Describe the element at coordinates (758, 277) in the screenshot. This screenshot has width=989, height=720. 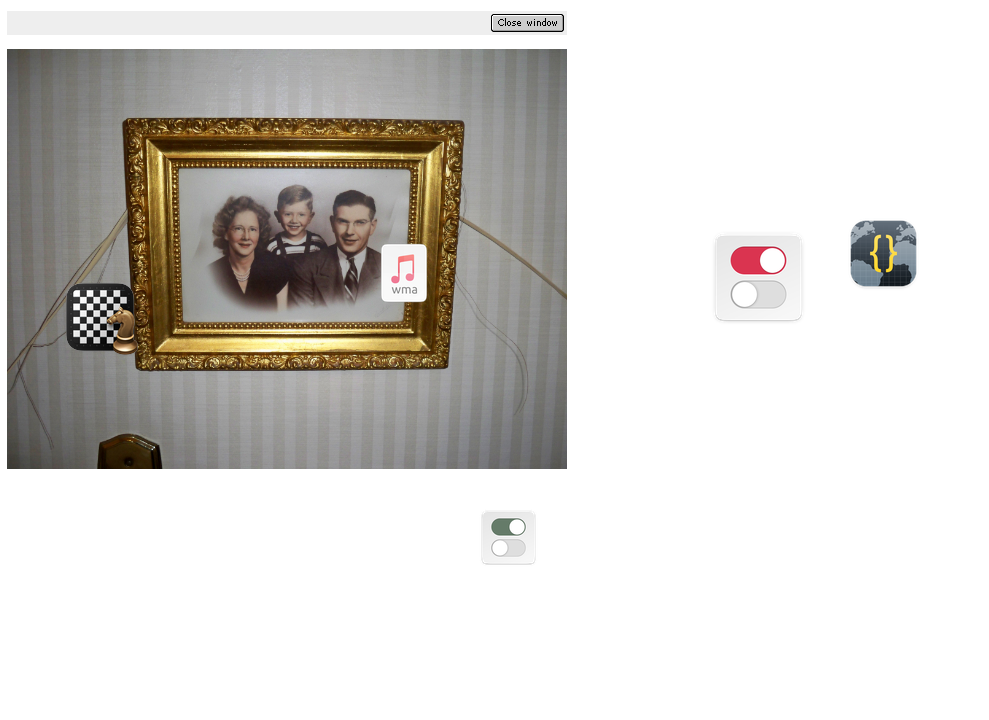
I see `open gnome tweaks to customize desktop settings` at that location.